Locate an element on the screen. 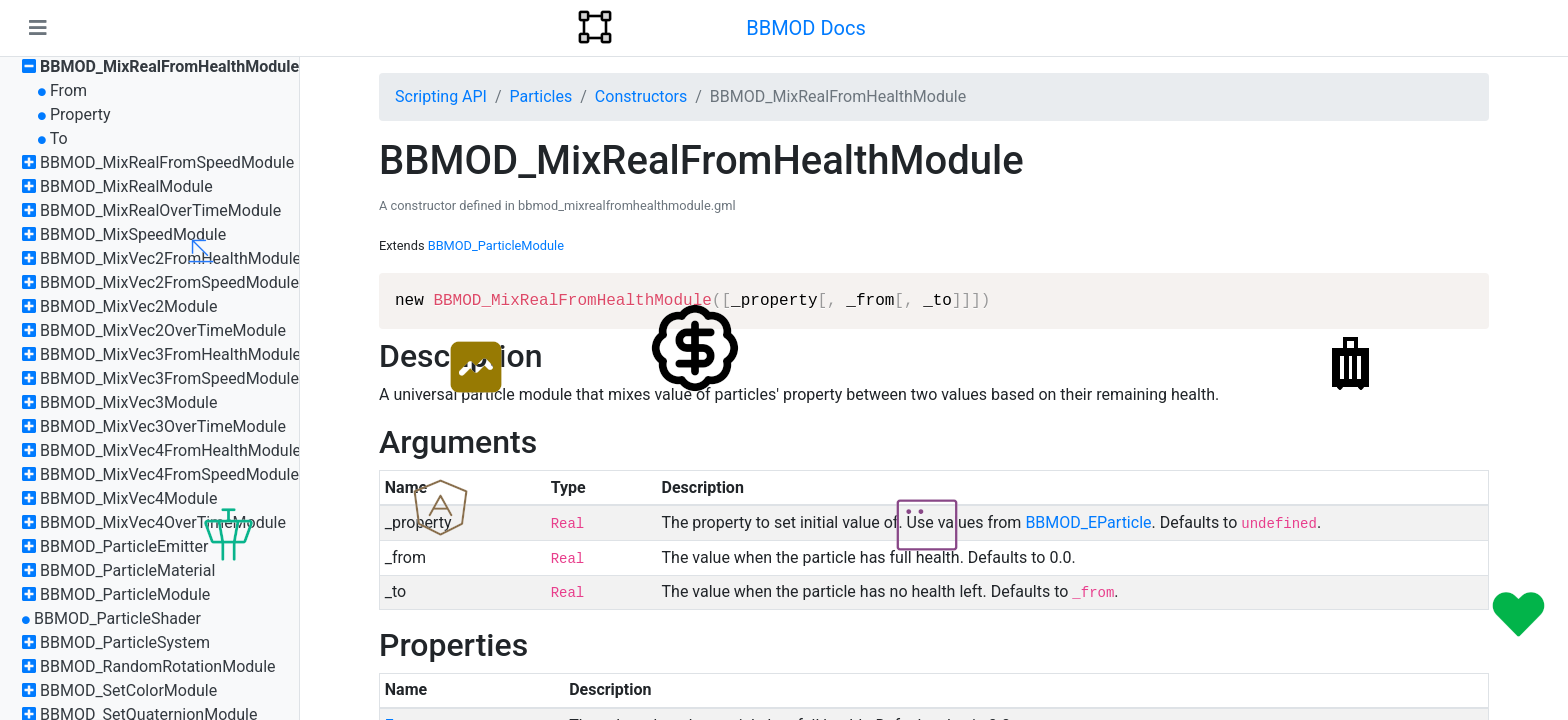 This screenshot has height=720, width=1568. Angular framework logo is located at coordinates (440, 506).